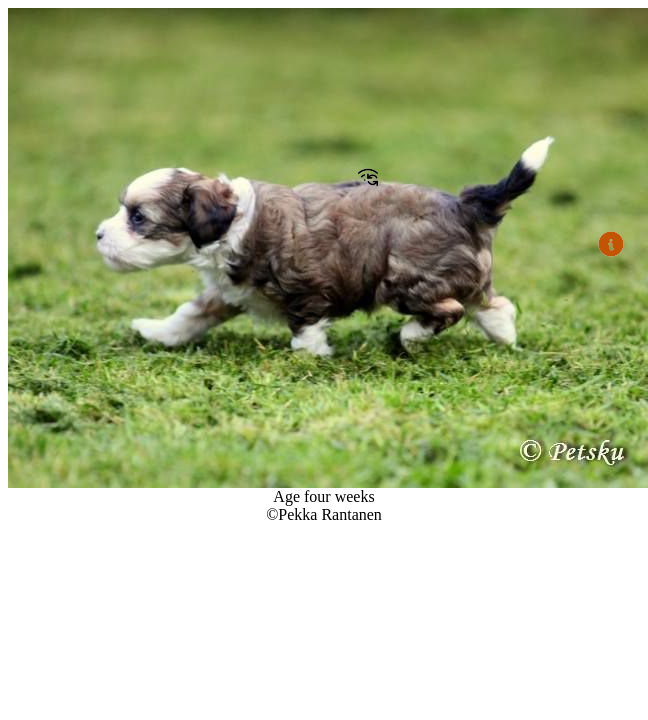  What do you see at coordinates (611, 244) in the screenshot?
I see `view more information or details` at bounding box center [611, 244].